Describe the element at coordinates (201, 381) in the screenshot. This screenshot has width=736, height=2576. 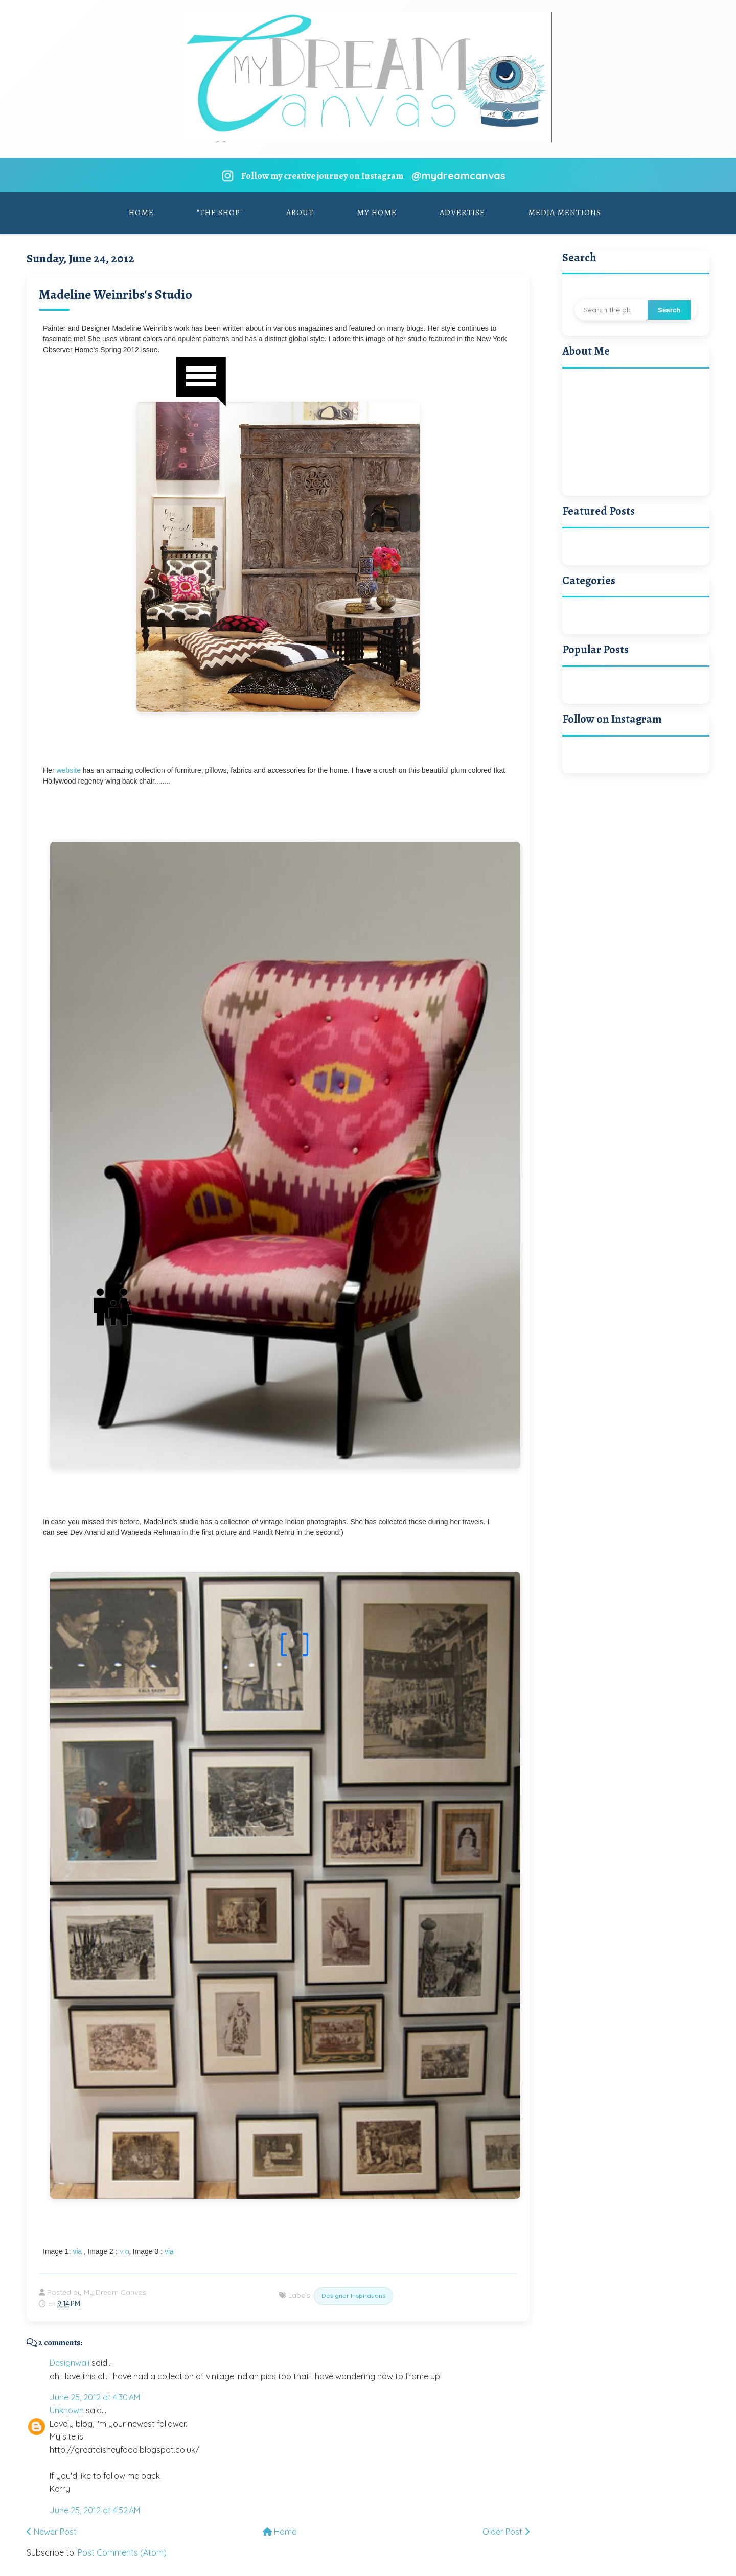
I see `open comments section` at that location.